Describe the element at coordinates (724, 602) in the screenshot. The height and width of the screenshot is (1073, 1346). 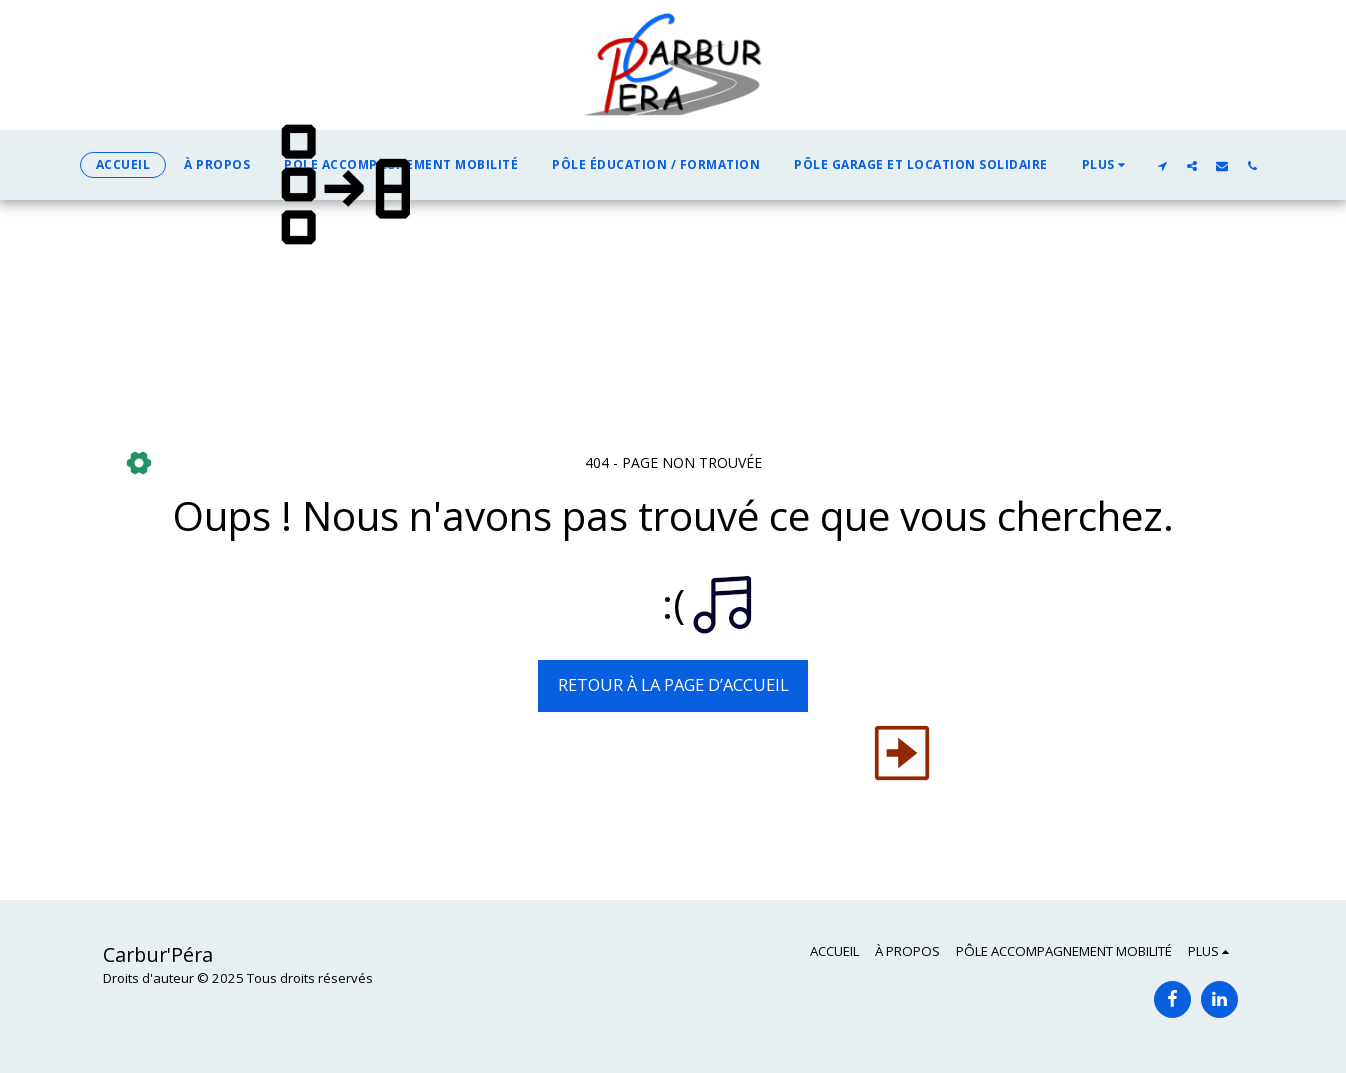
I see `access music files or audio content` at that location.